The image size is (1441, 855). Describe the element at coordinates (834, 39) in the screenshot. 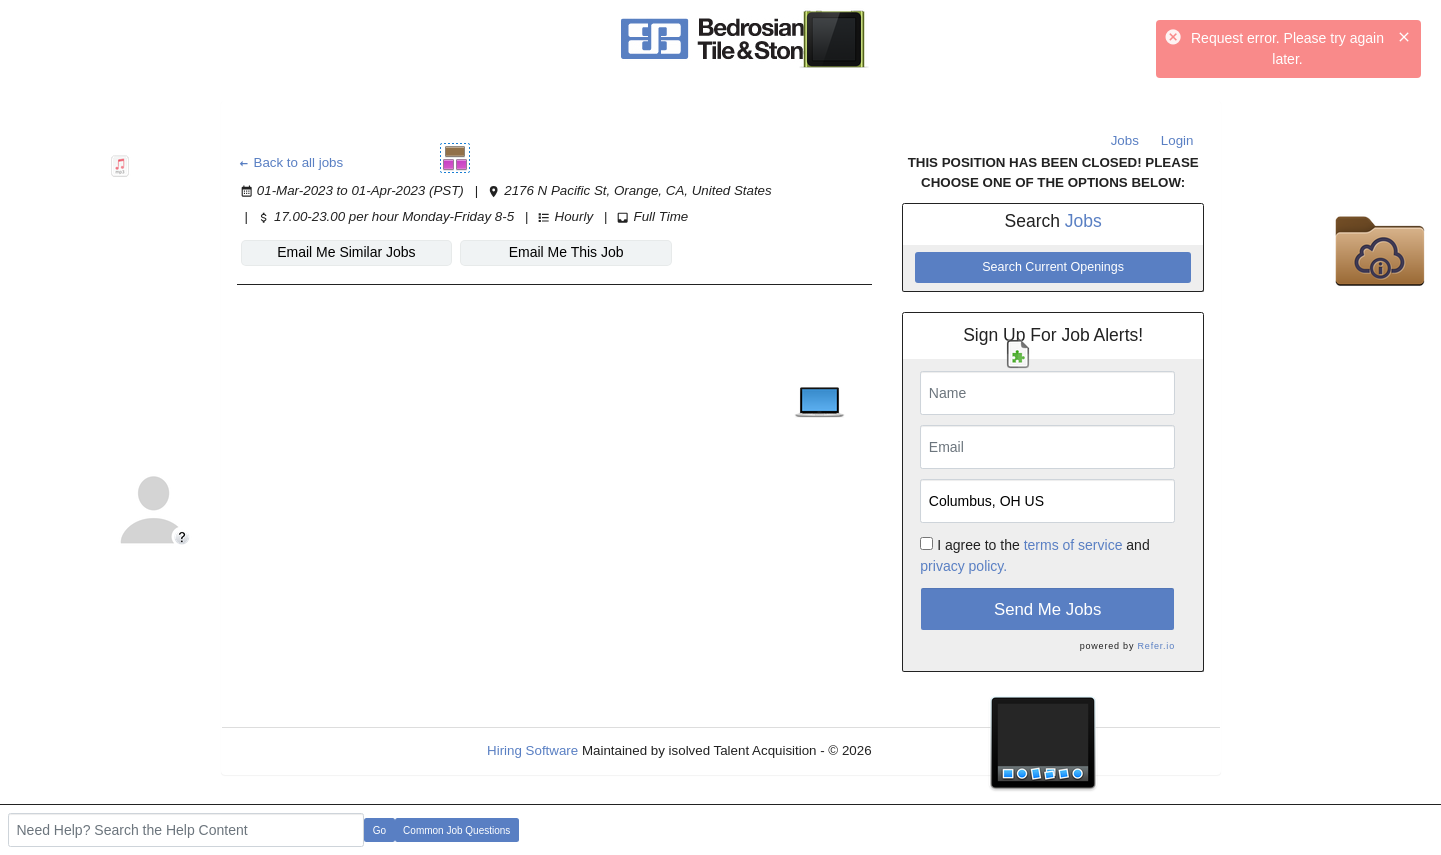

I see `iPod nano device connected` at that location.